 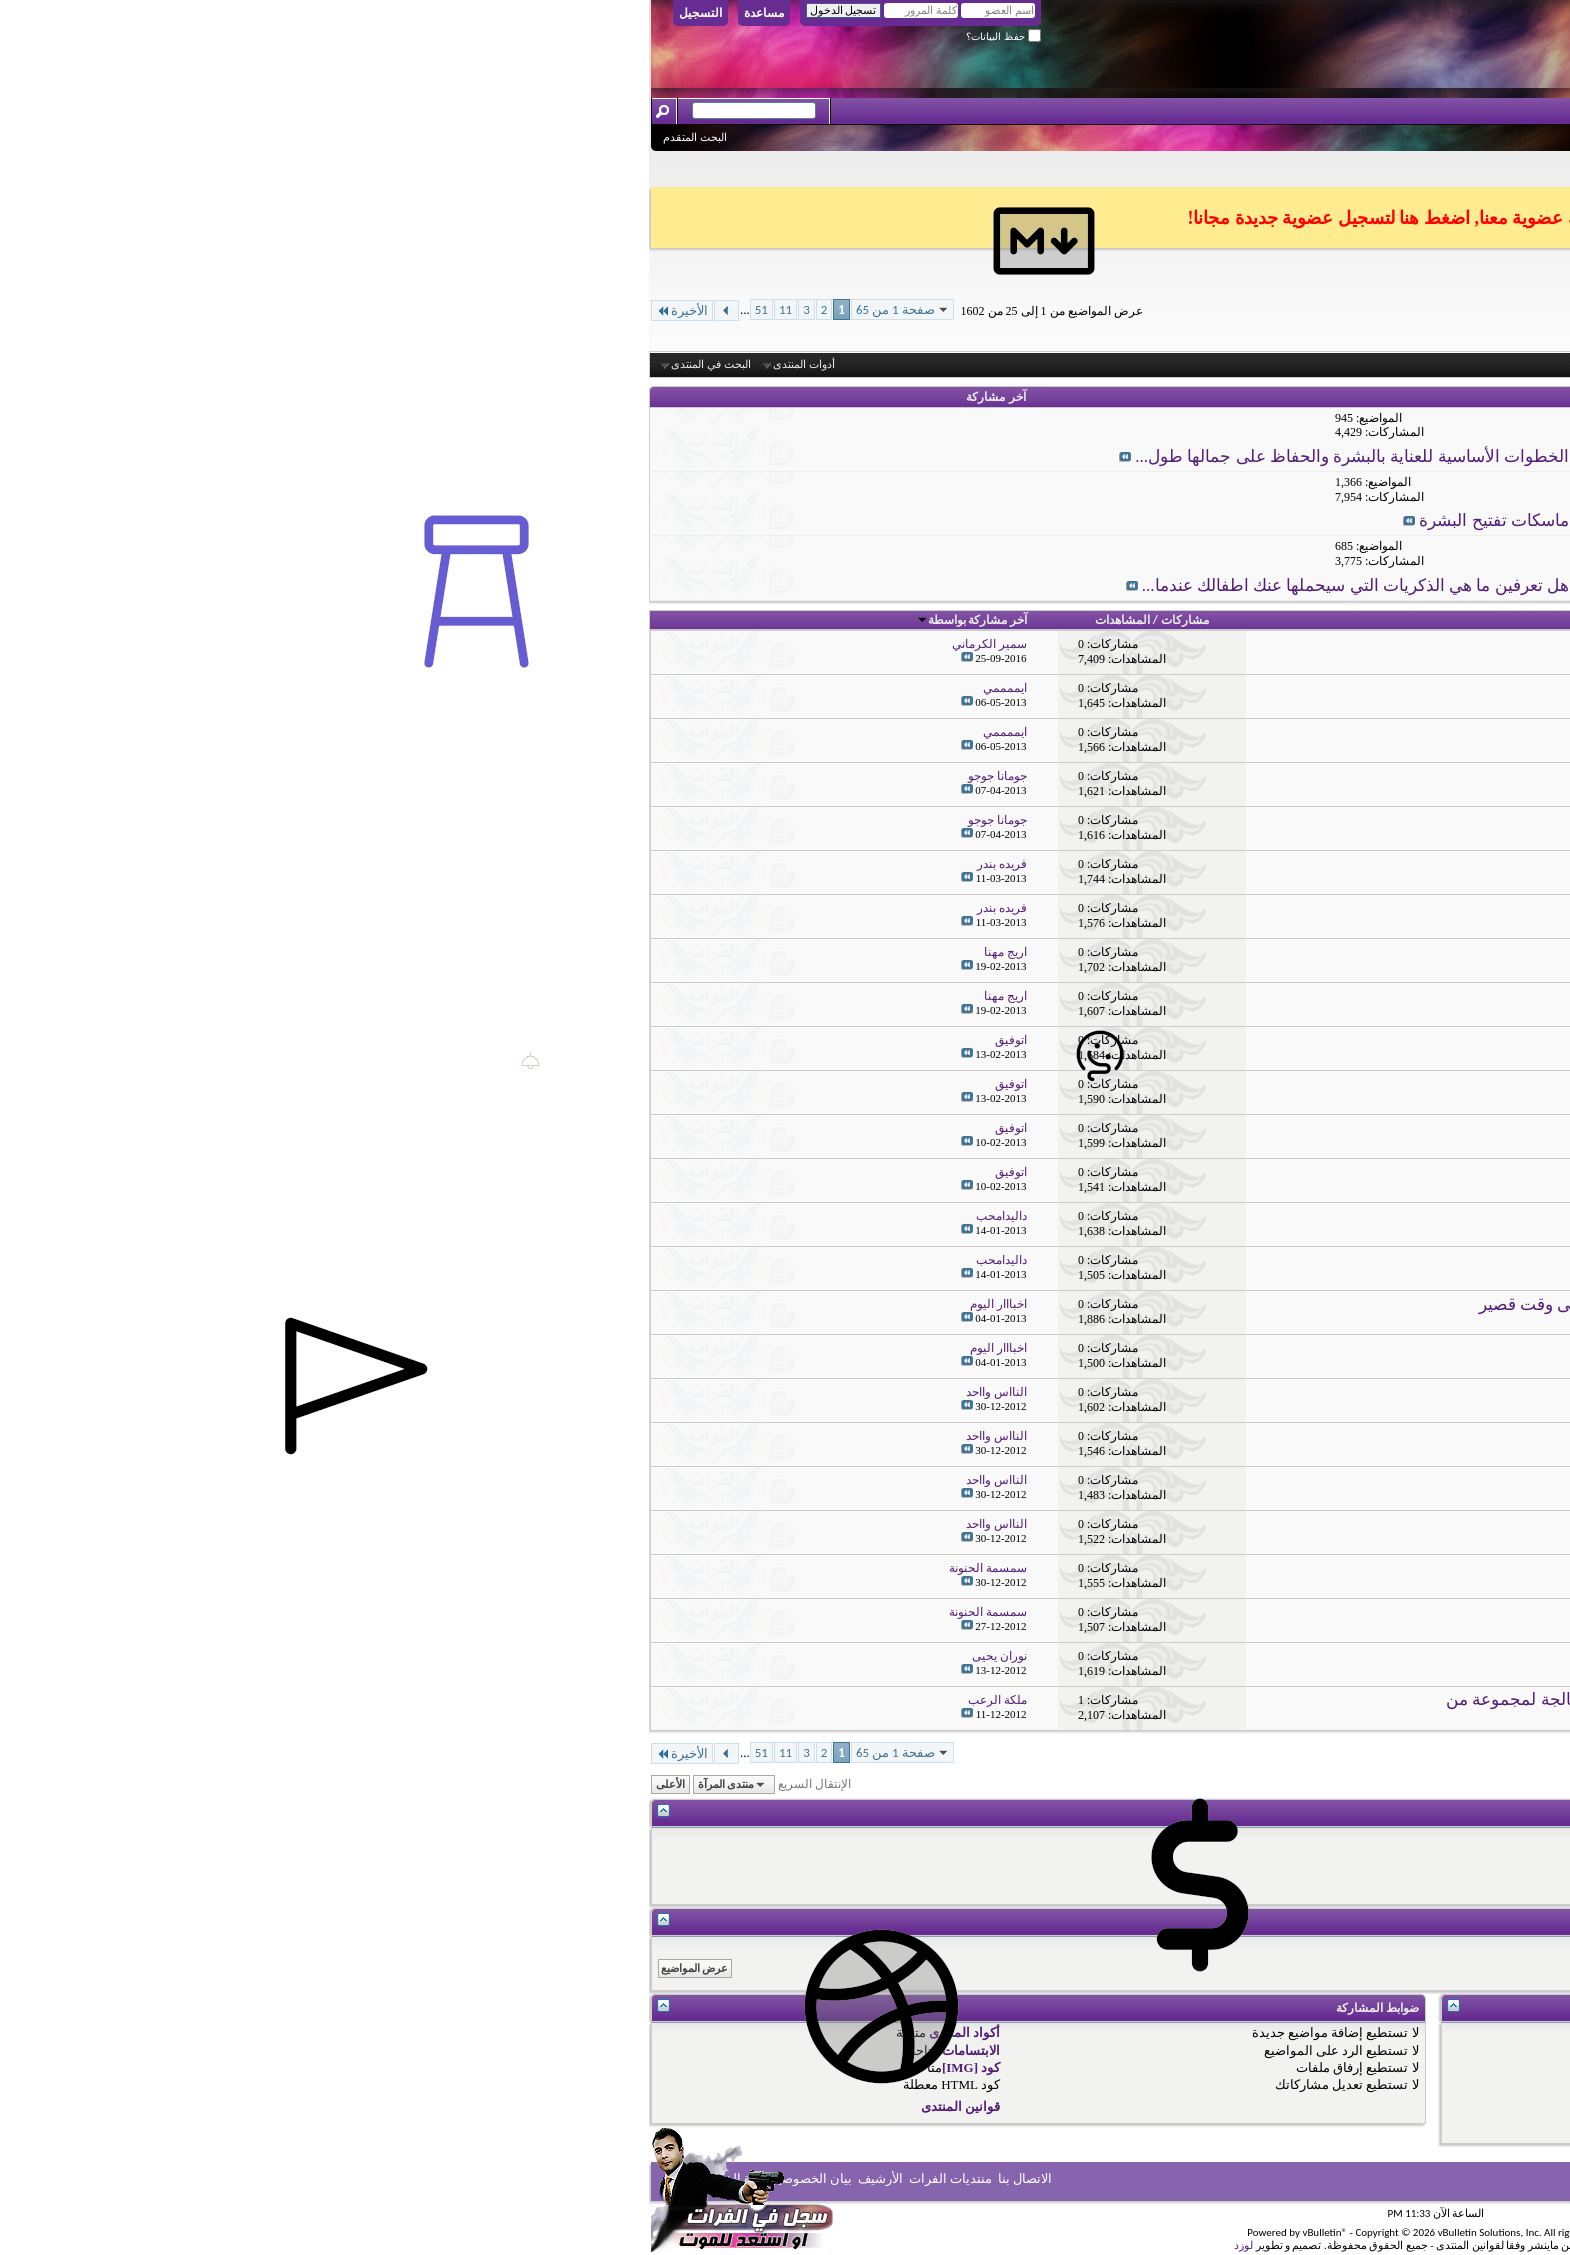 I want to click on view pricing or payment options, so click(x=1200, y=1885).